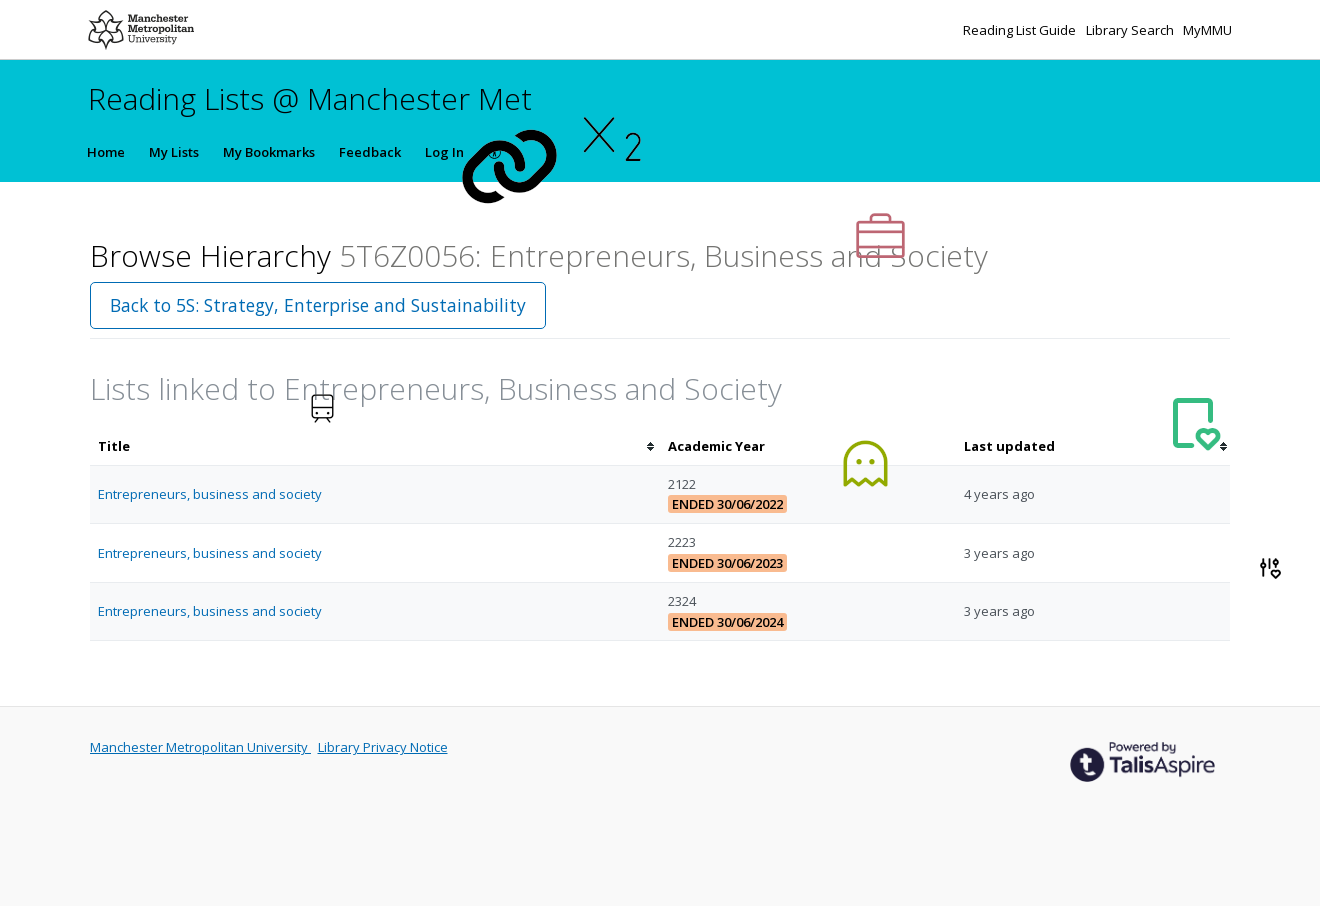 This screenshot has width=1320, height=906. I want to click on format text as subscript, so click(609, 138).